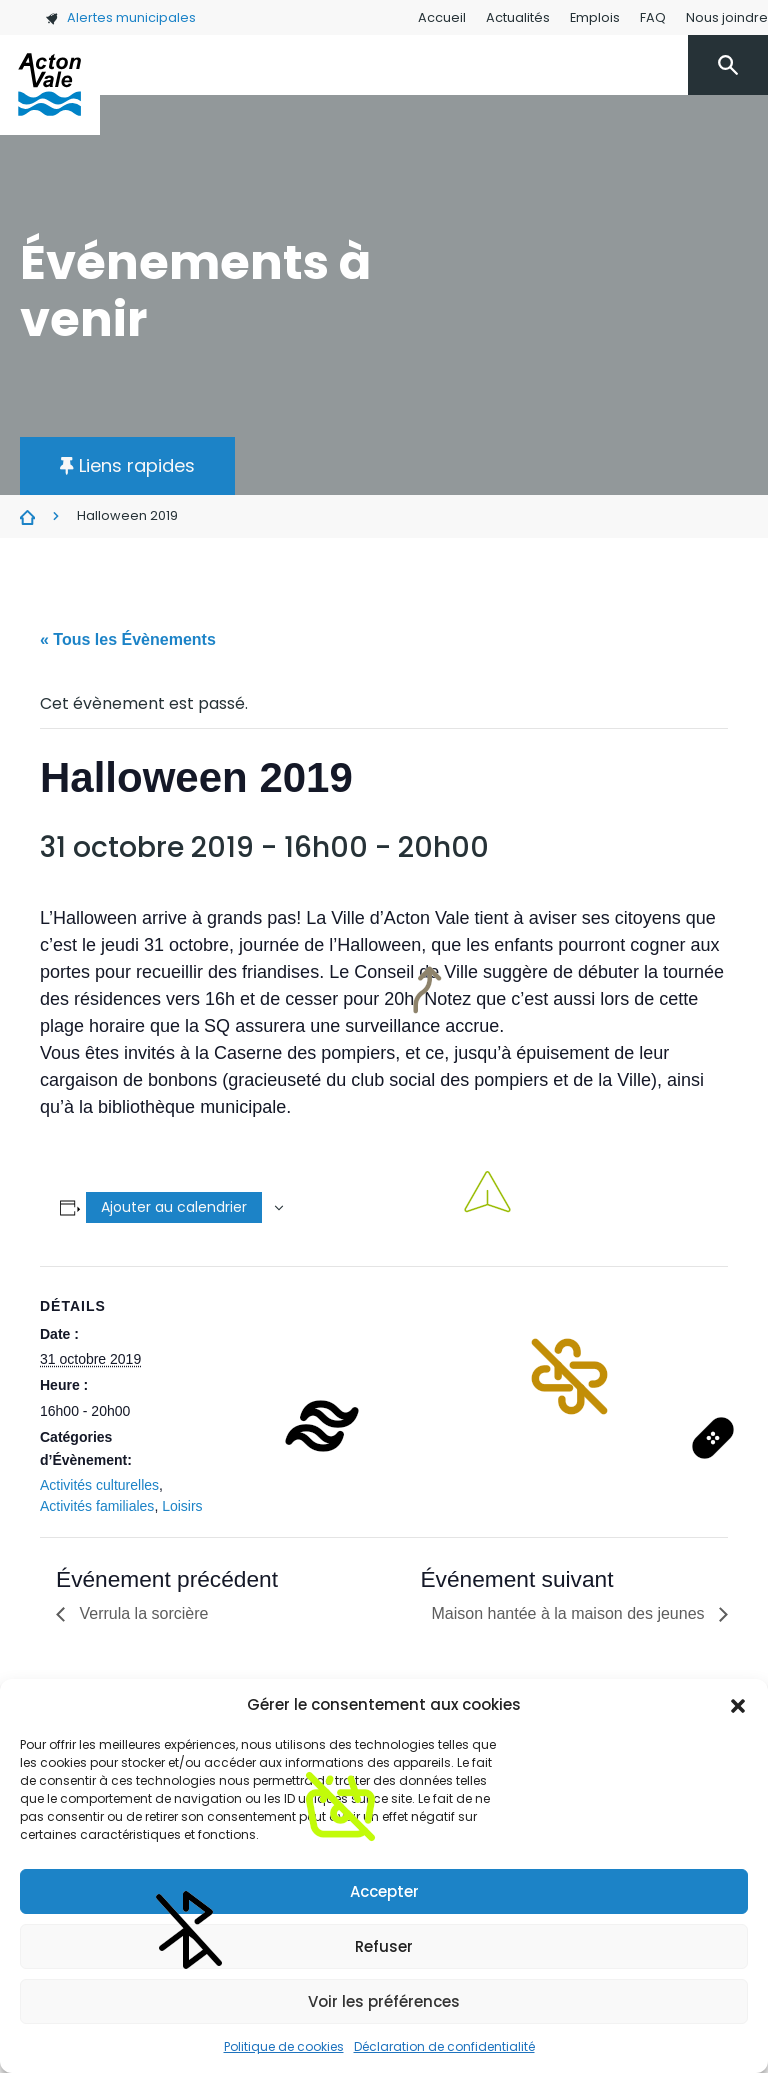 The image size is (768, 2073). What do you see at coordinates (487, 1192) in the screenshot?
I see `send a message` at bounding box center [487, 1192].